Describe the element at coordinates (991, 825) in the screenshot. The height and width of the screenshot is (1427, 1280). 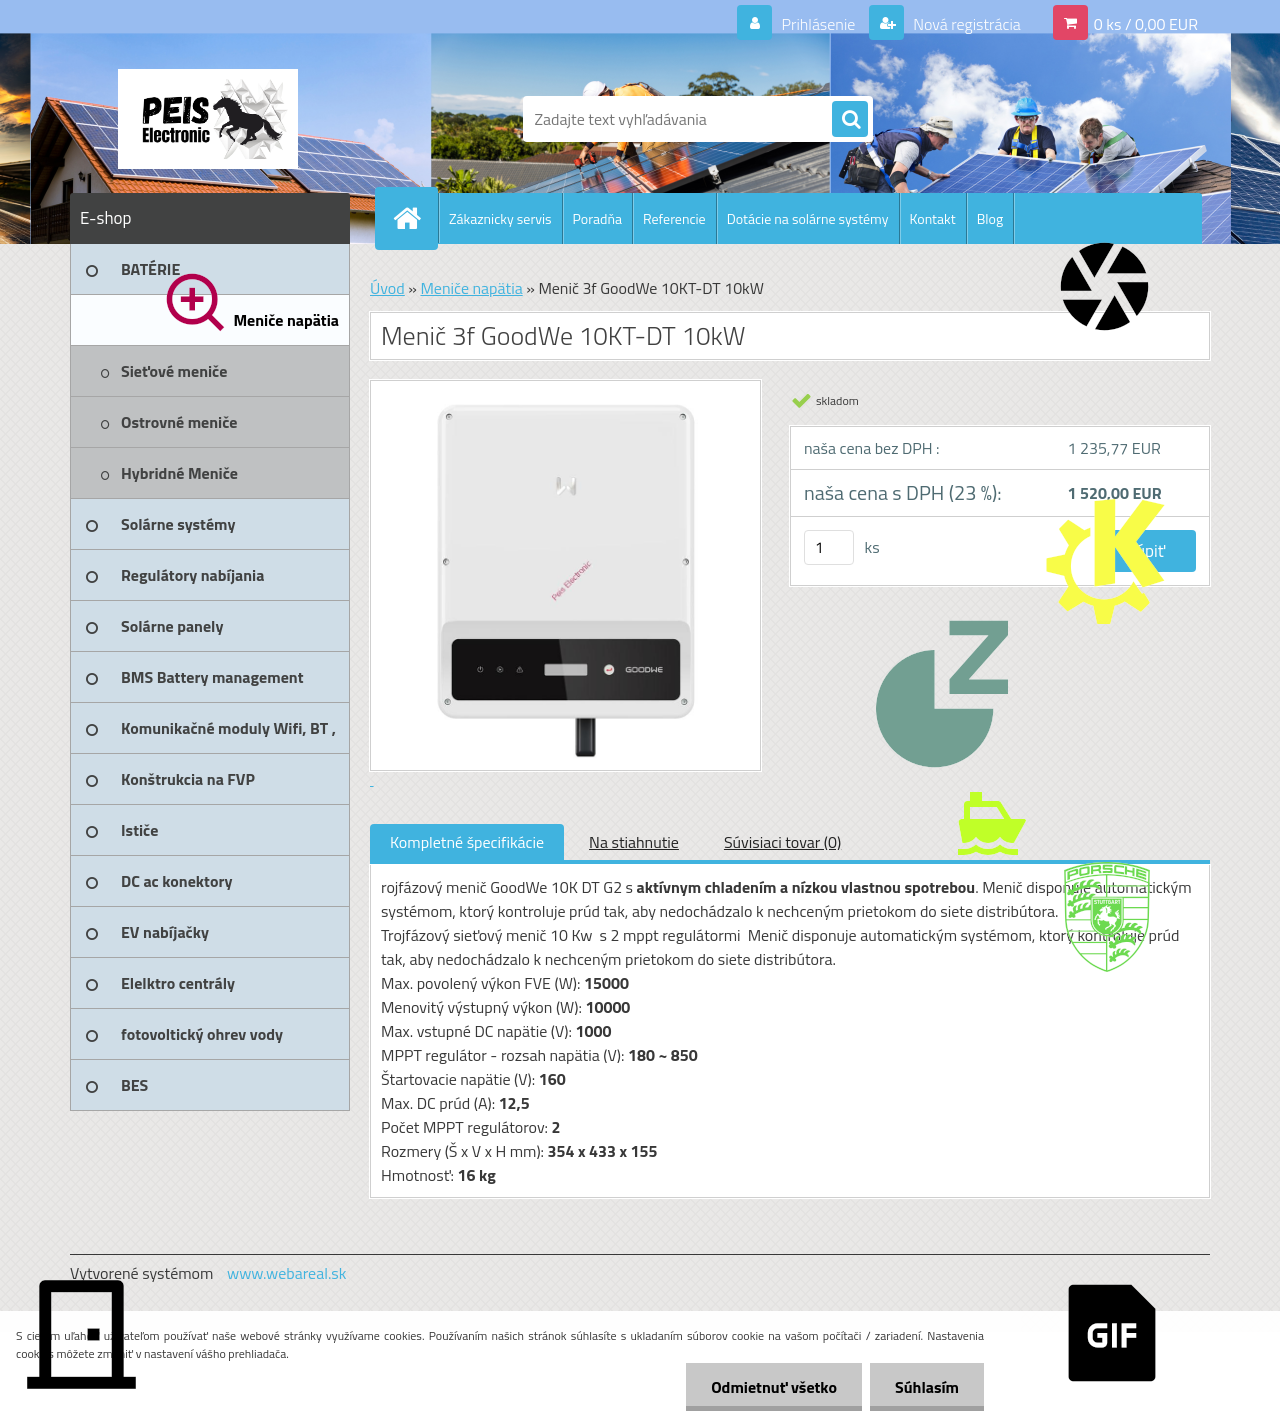
I see `view nearby ports or maritime locations` at that location.